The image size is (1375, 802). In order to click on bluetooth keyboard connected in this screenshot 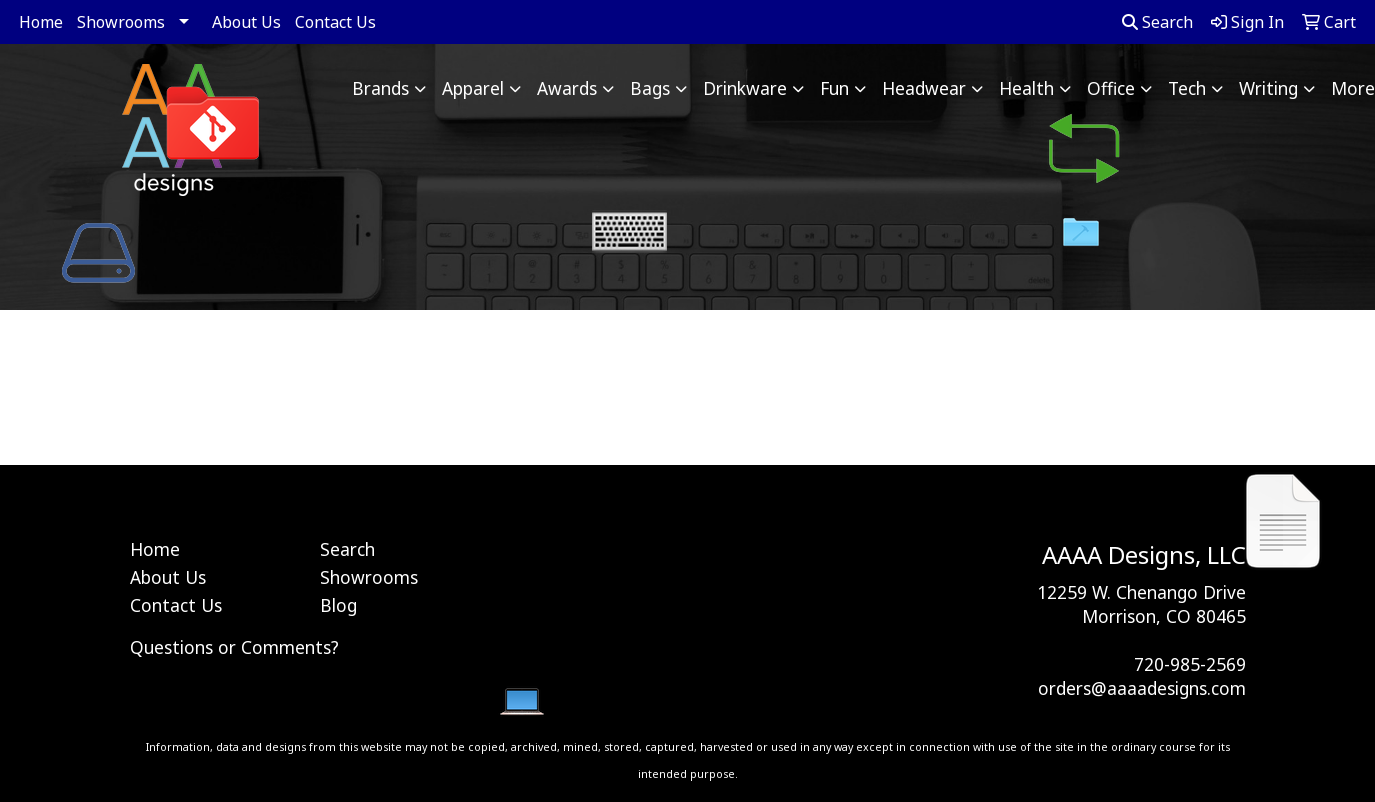, I will do `click(629, 231)`.